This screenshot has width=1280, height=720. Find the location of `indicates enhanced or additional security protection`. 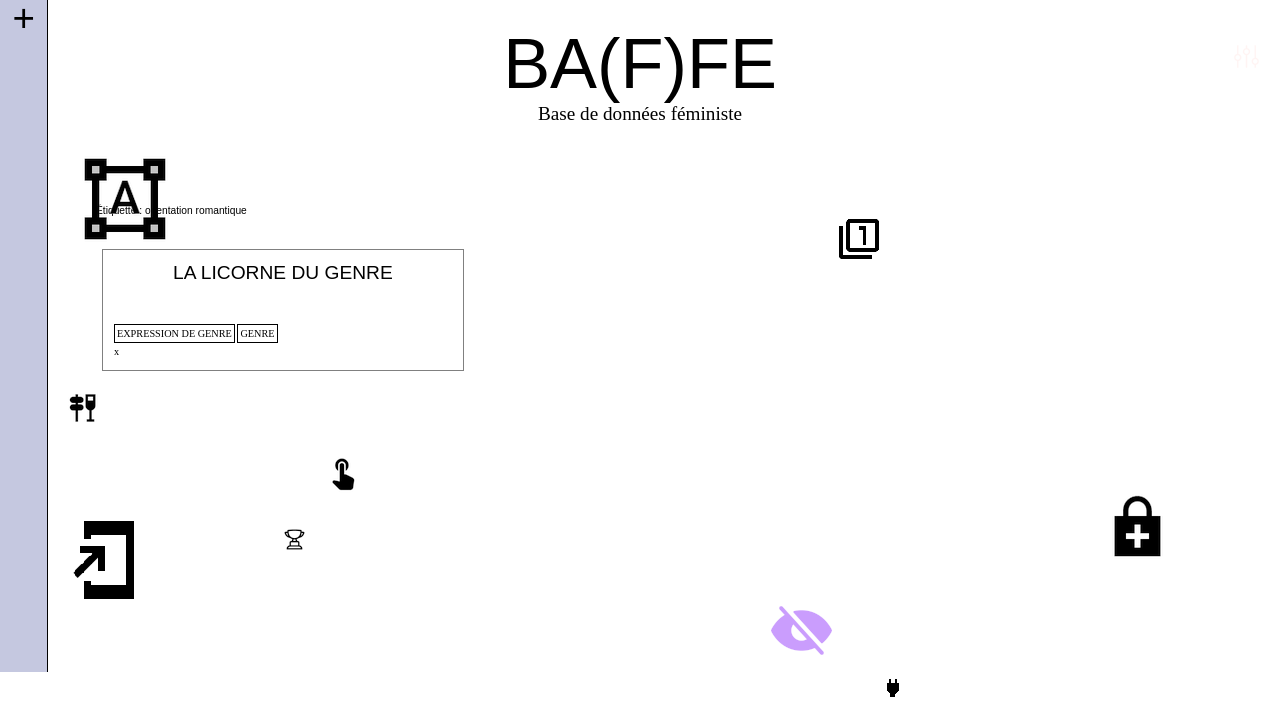

indicates enhanced or additional security protection is located at coordinates (1137, 527).